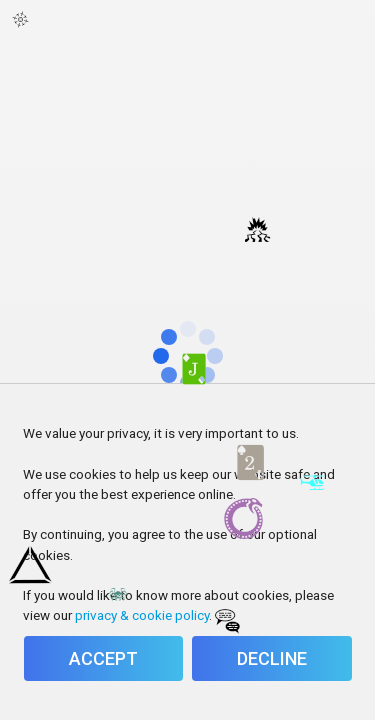  I want to click on set target or objective marker, so click(30, 564).